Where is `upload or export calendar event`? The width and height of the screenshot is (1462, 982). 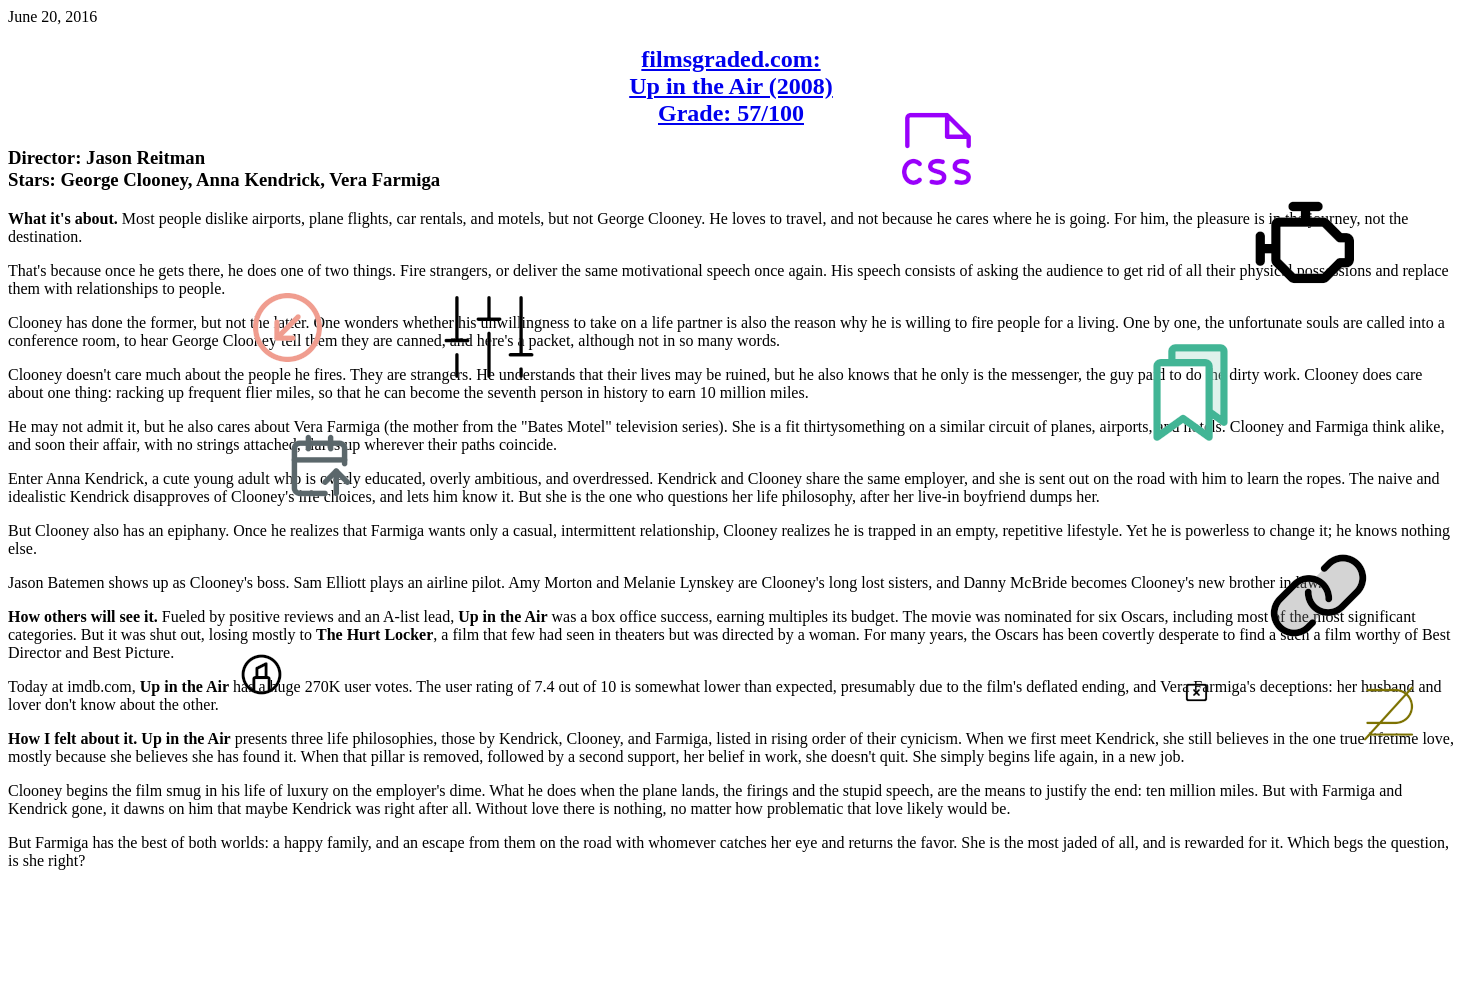
upload or export calendar event is located at coordinates (319, 465).